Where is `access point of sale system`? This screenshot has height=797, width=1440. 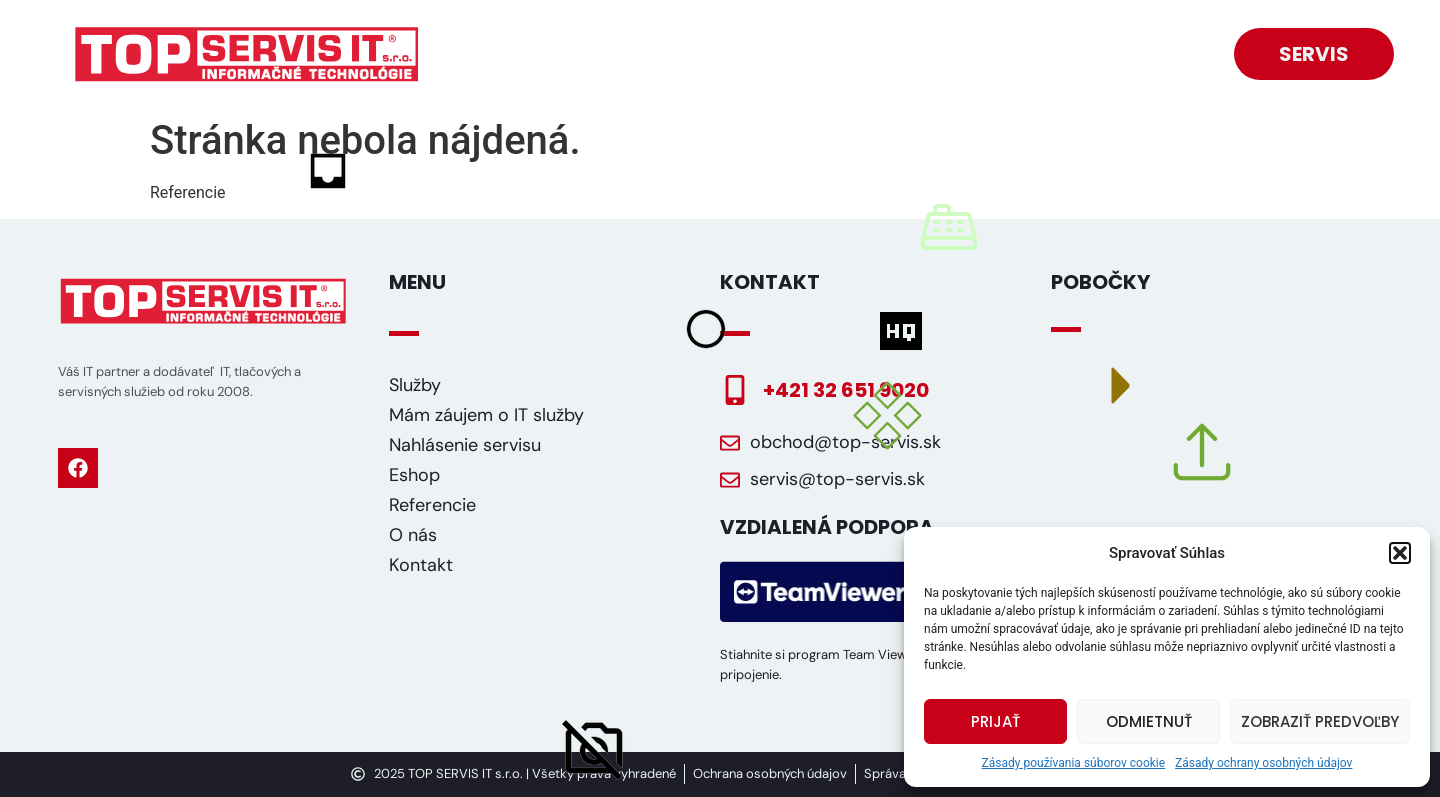
access point of sale system is located at coordinates (949, 230).